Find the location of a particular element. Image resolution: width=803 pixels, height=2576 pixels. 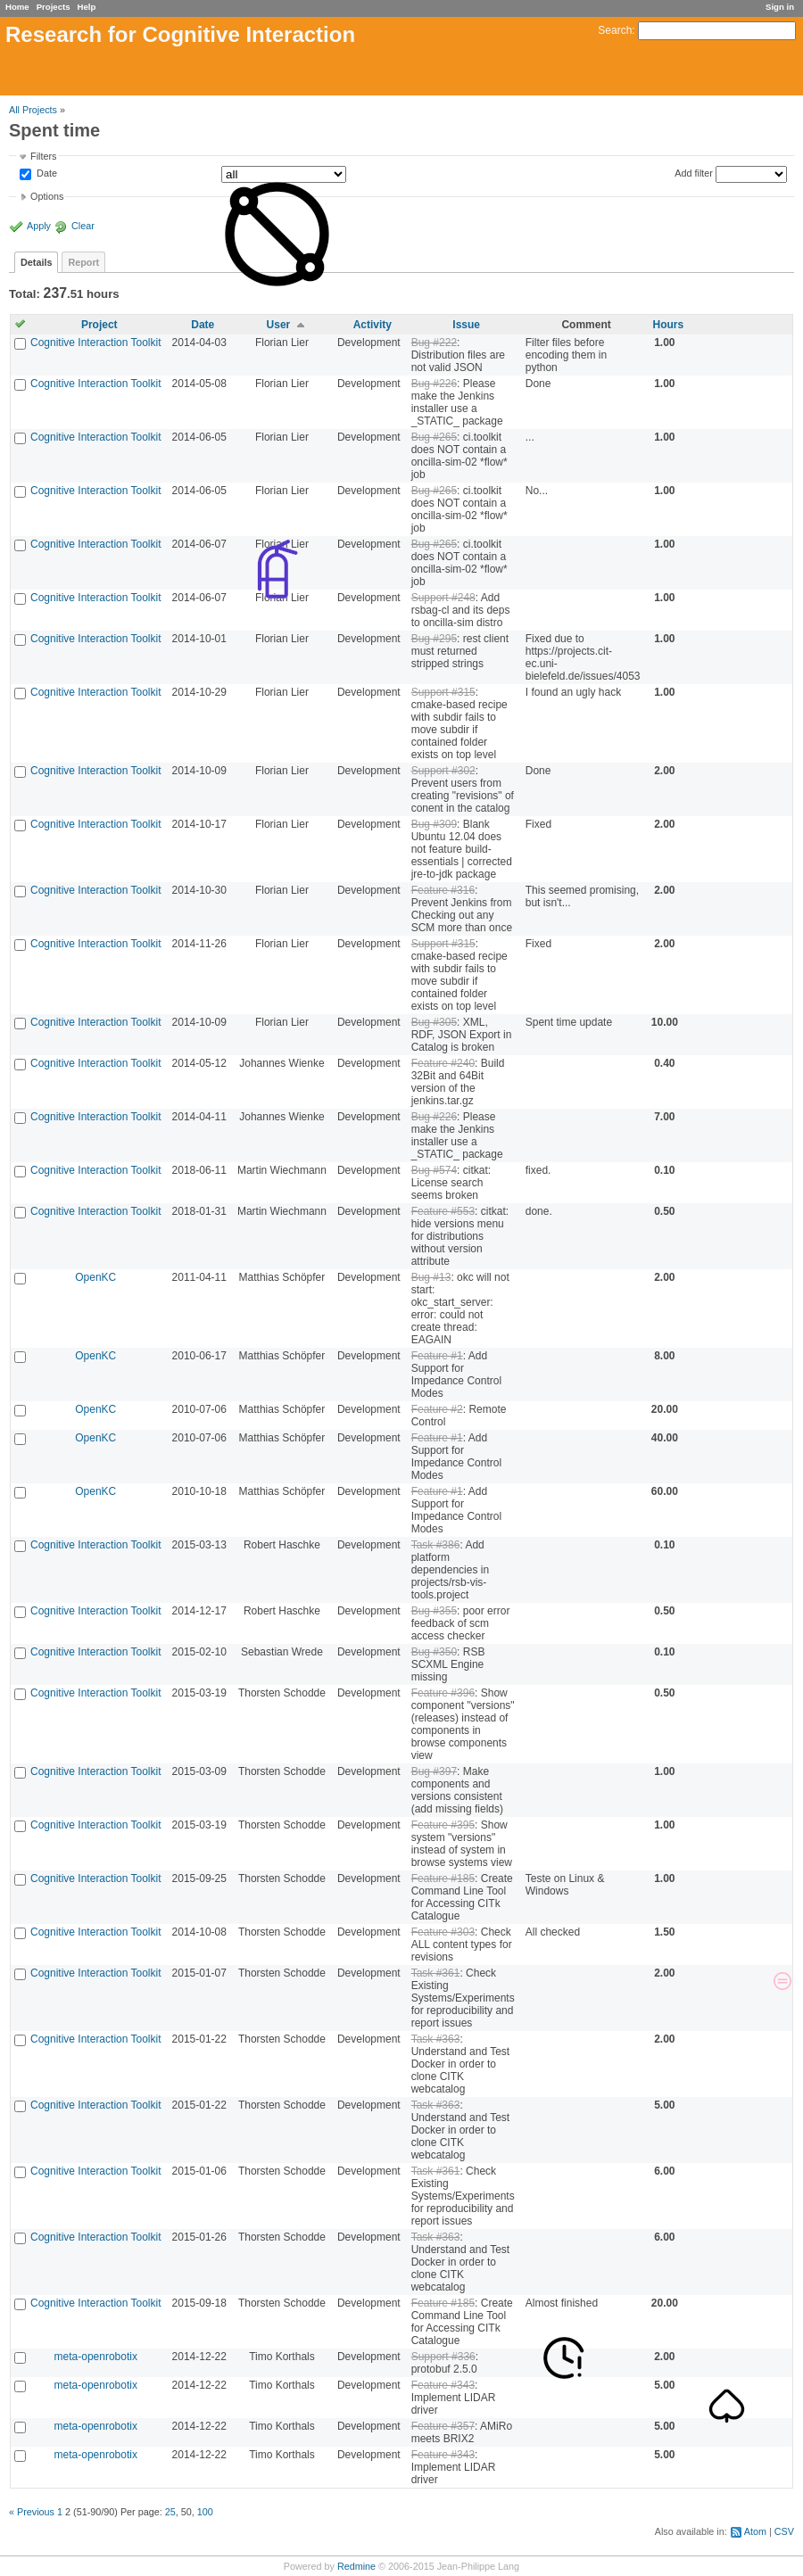

time-sensitive alert or deadline warning is located at coordinates (564, 2357).